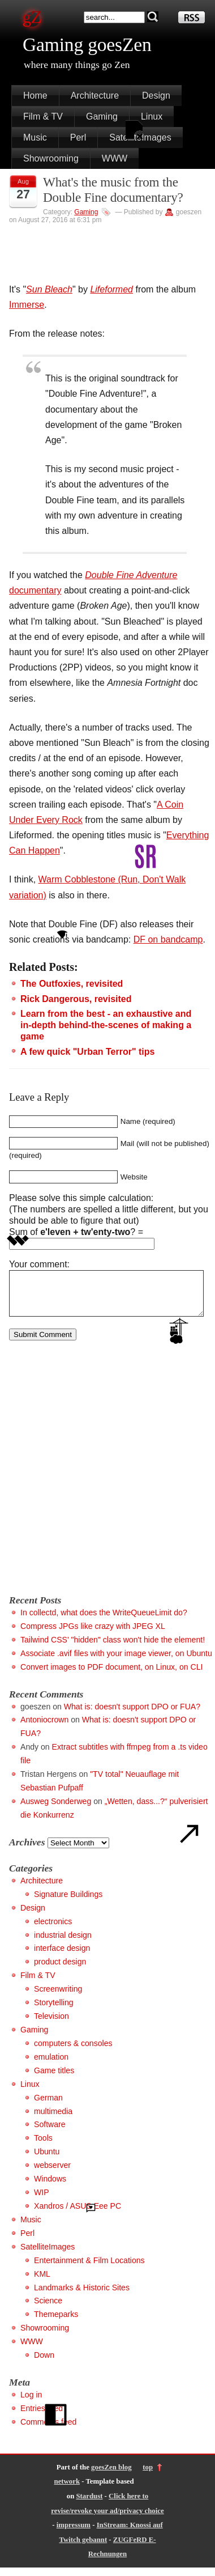 This screenshot has height=2576, width=215. Describe the element at coordinates (190, 1834) in the screenshot. I see `open link in new tab or external window` at that location.